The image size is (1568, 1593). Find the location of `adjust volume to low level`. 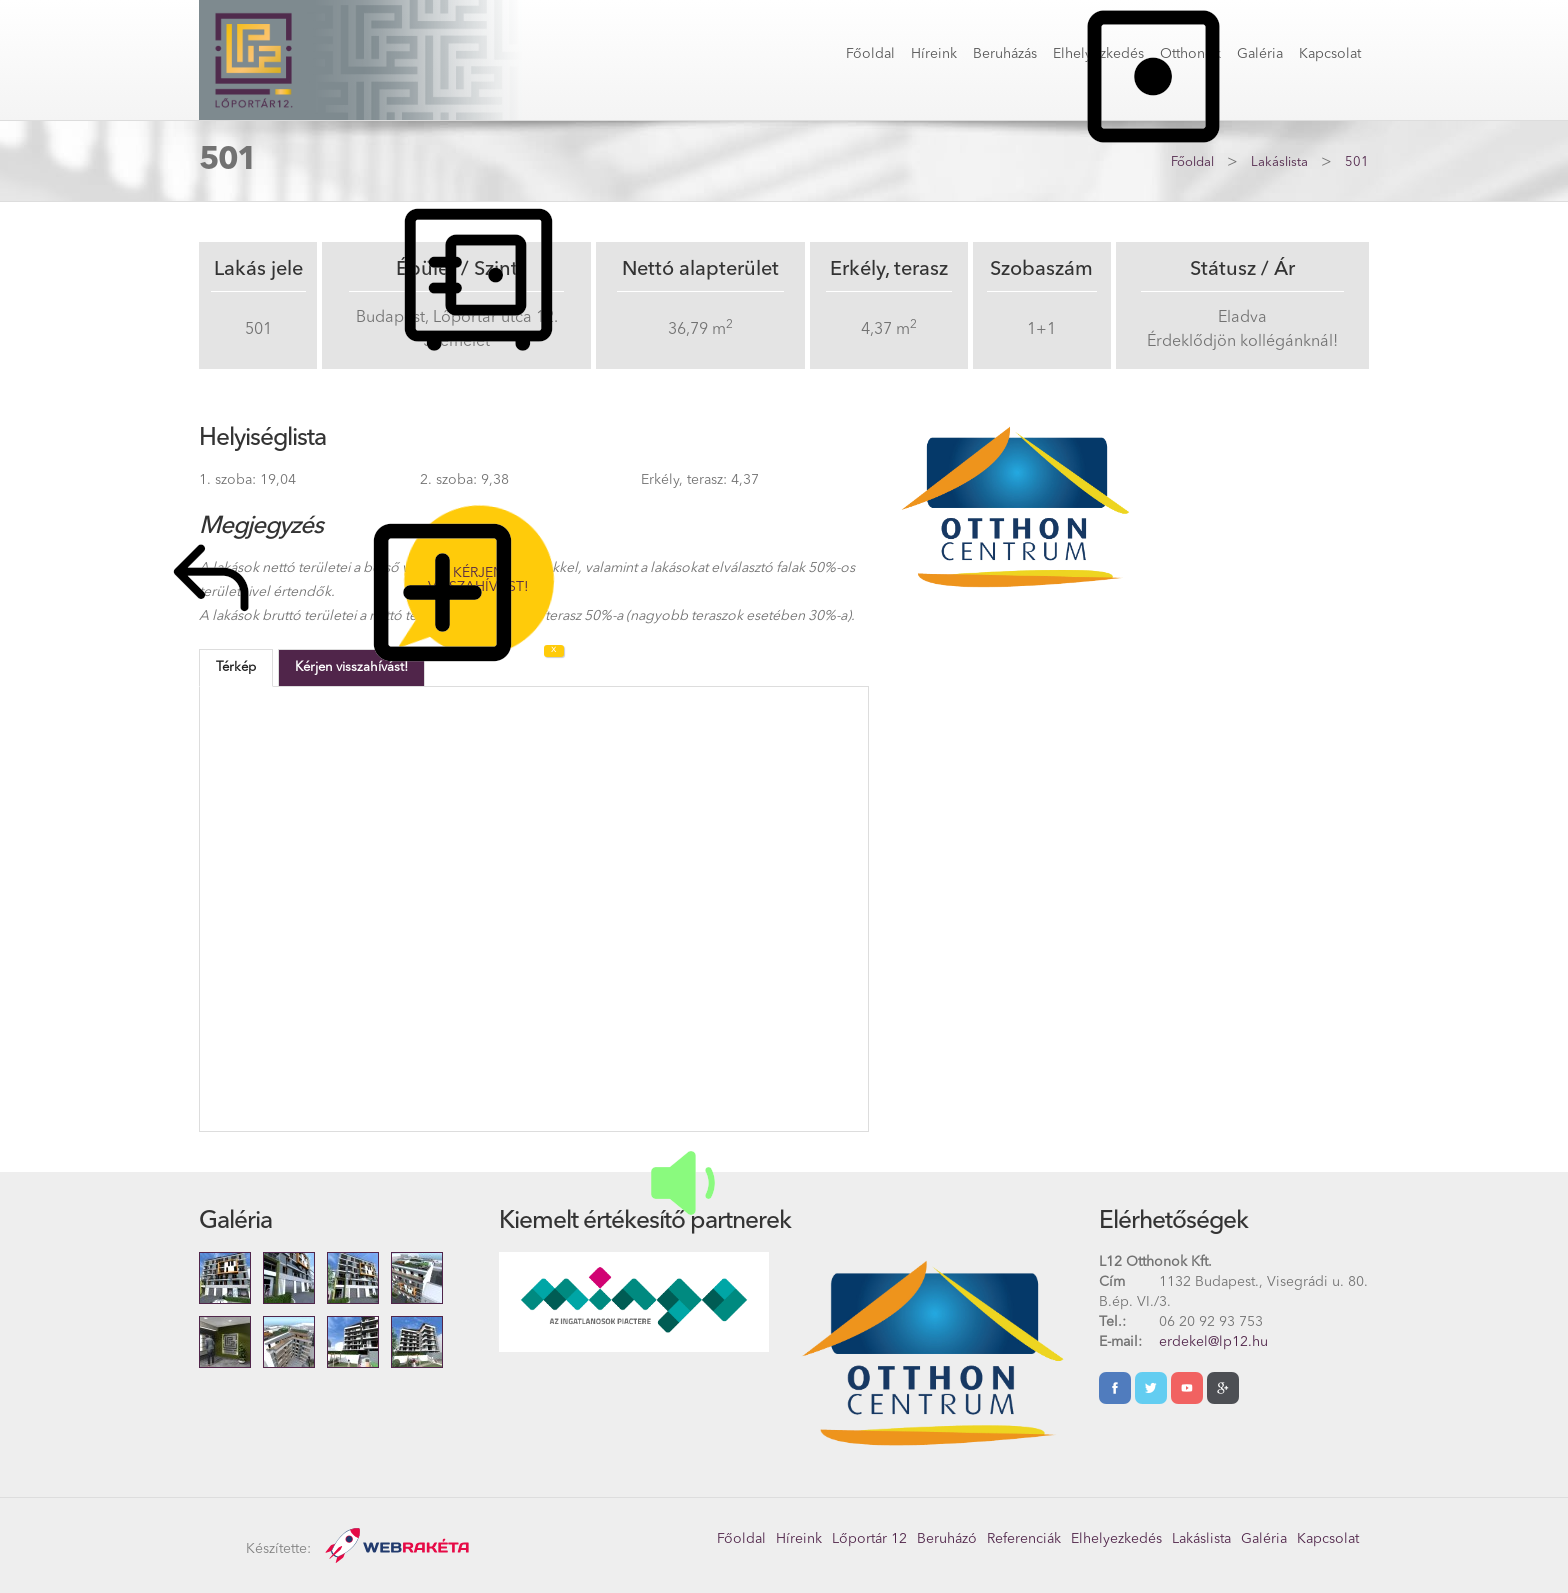

adjust volume to low level is located at coordinates (683, 1183).